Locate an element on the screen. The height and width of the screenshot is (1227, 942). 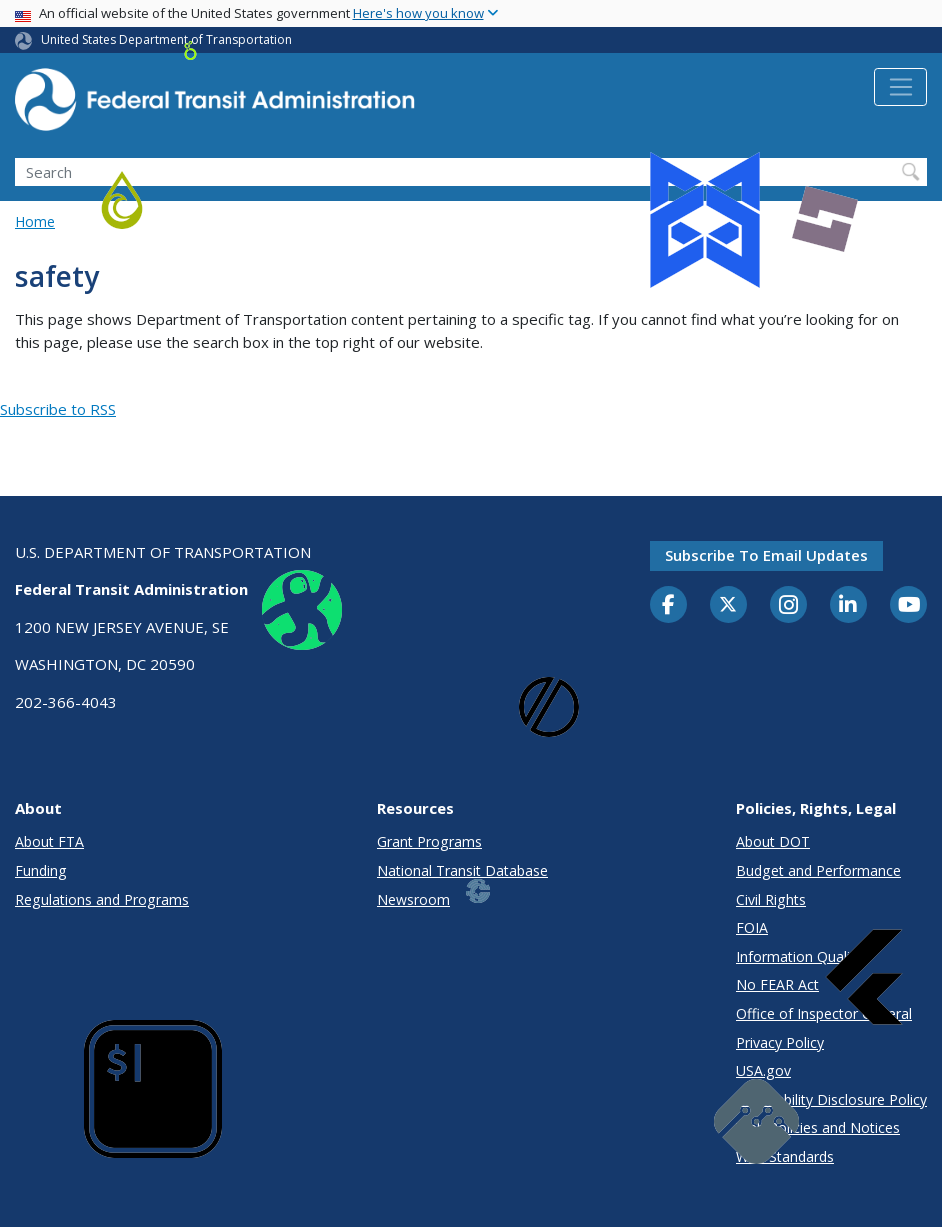
mongoose.ws logo is located at coordinates (756, 1121).